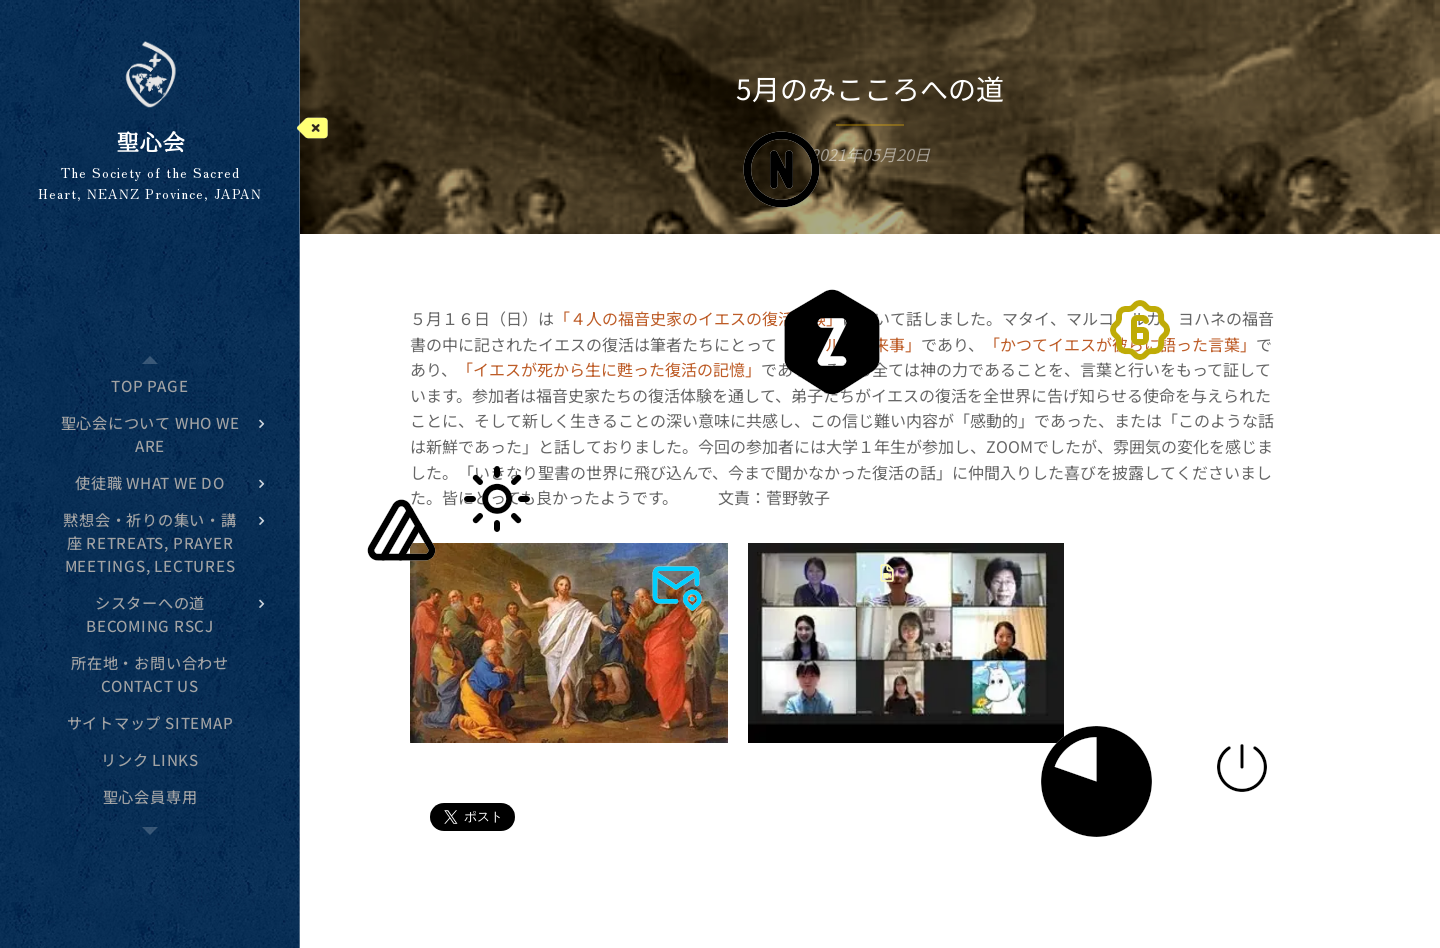 This screenshot has width=1440, height=948. I want to click on increase screen brightness, so click(497, 499).